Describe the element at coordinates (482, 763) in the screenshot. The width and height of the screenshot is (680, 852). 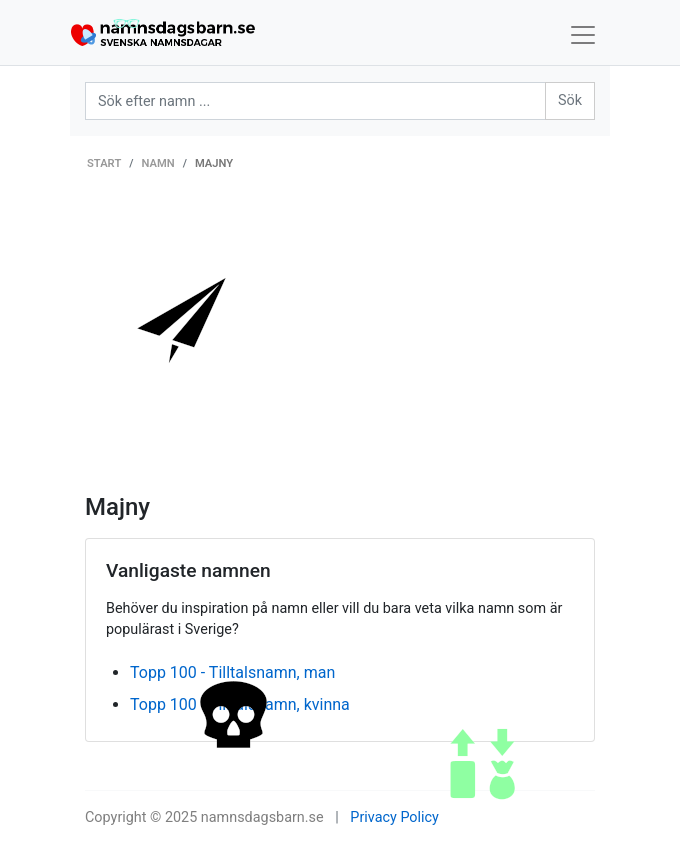
I see `sell or trade a card from your inventory` at that location.